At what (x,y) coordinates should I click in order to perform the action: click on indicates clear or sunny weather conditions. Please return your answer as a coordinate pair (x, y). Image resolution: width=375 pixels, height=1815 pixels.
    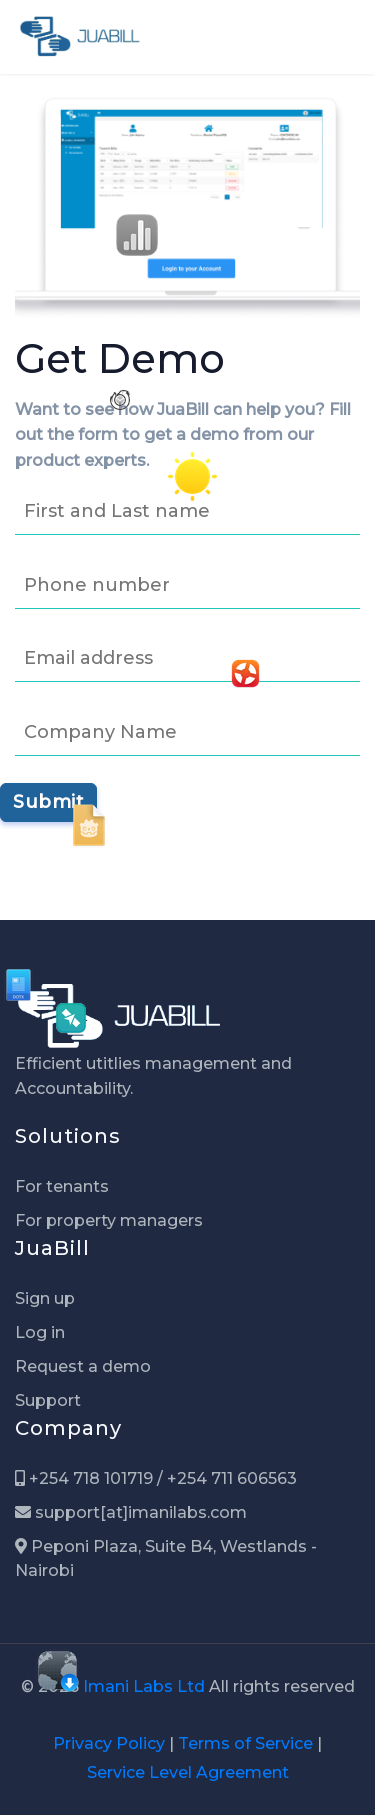
    Looking at the image, I should click on (192, 476).